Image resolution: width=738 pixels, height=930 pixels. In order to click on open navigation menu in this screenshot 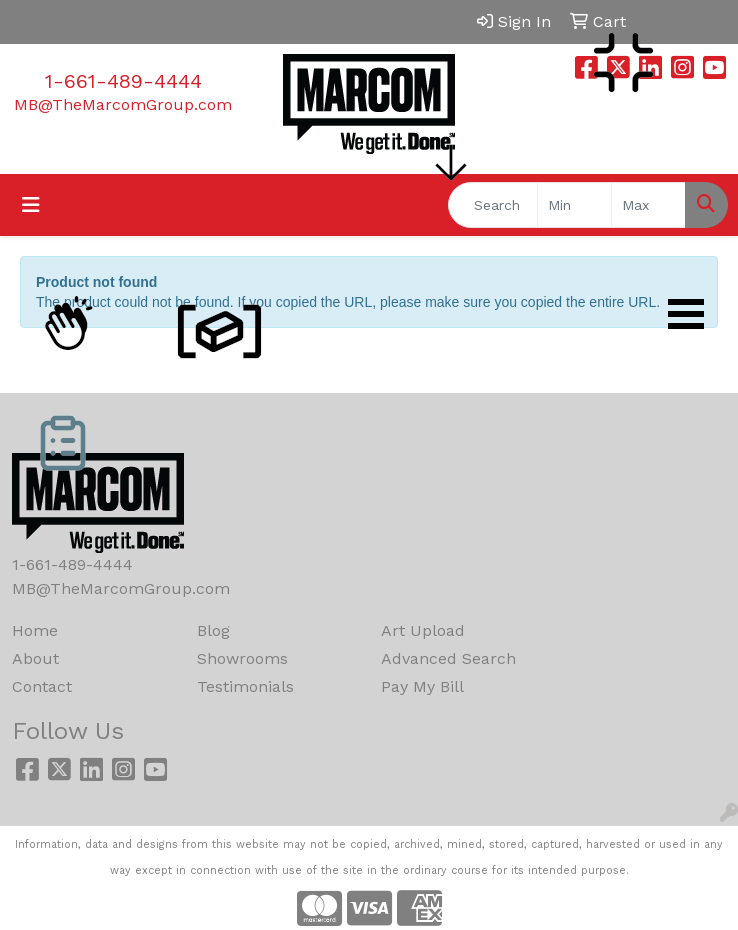, I will do `click(686, 314)`.